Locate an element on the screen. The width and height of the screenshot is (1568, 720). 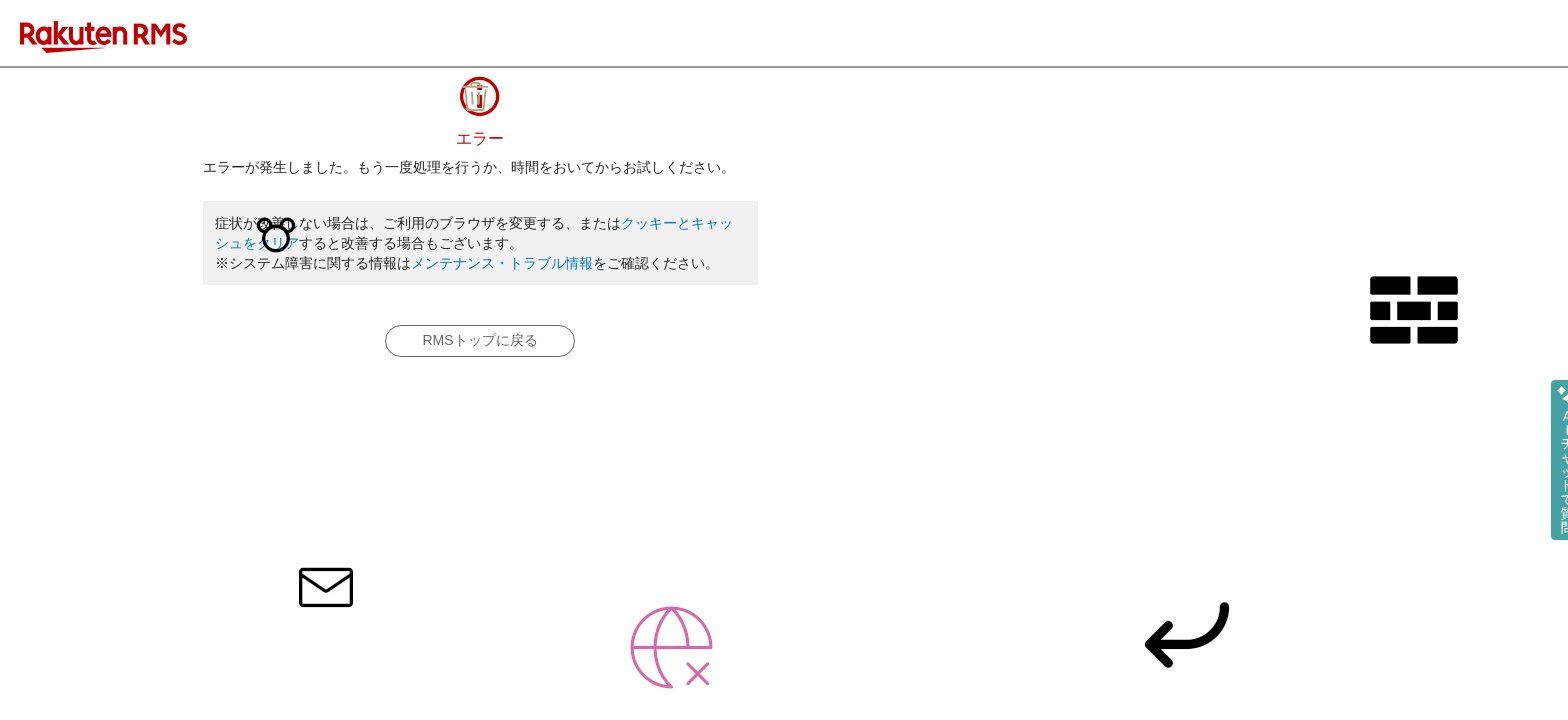
open your inbox is located at coordinates (326, 588).